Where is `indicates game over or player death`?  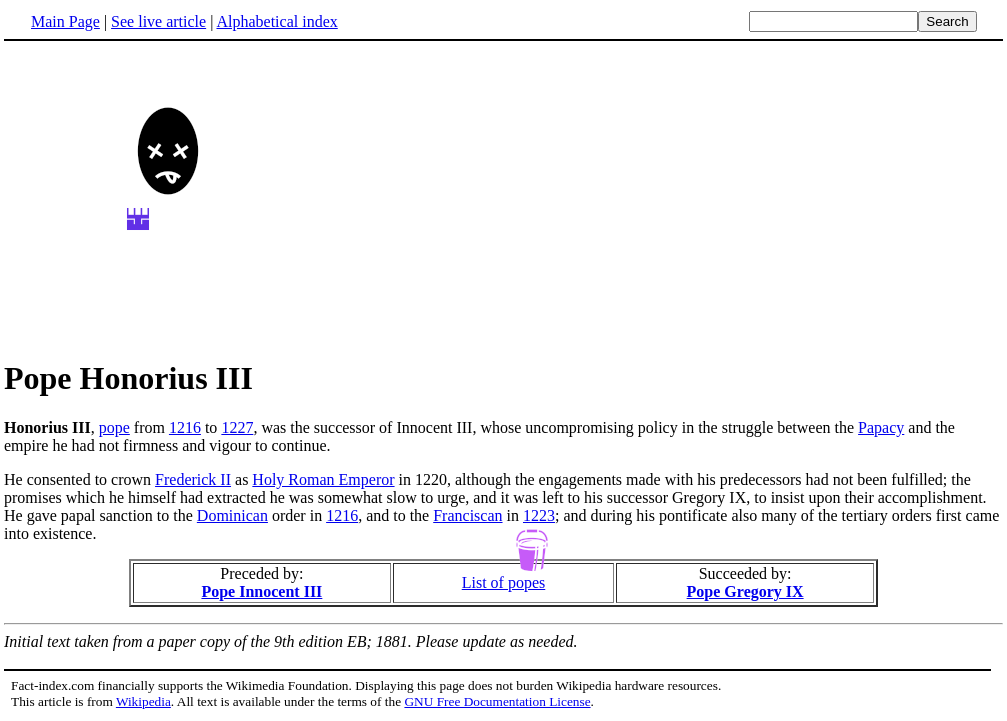
indicates game over or player death is located at coordinates (168, 151).